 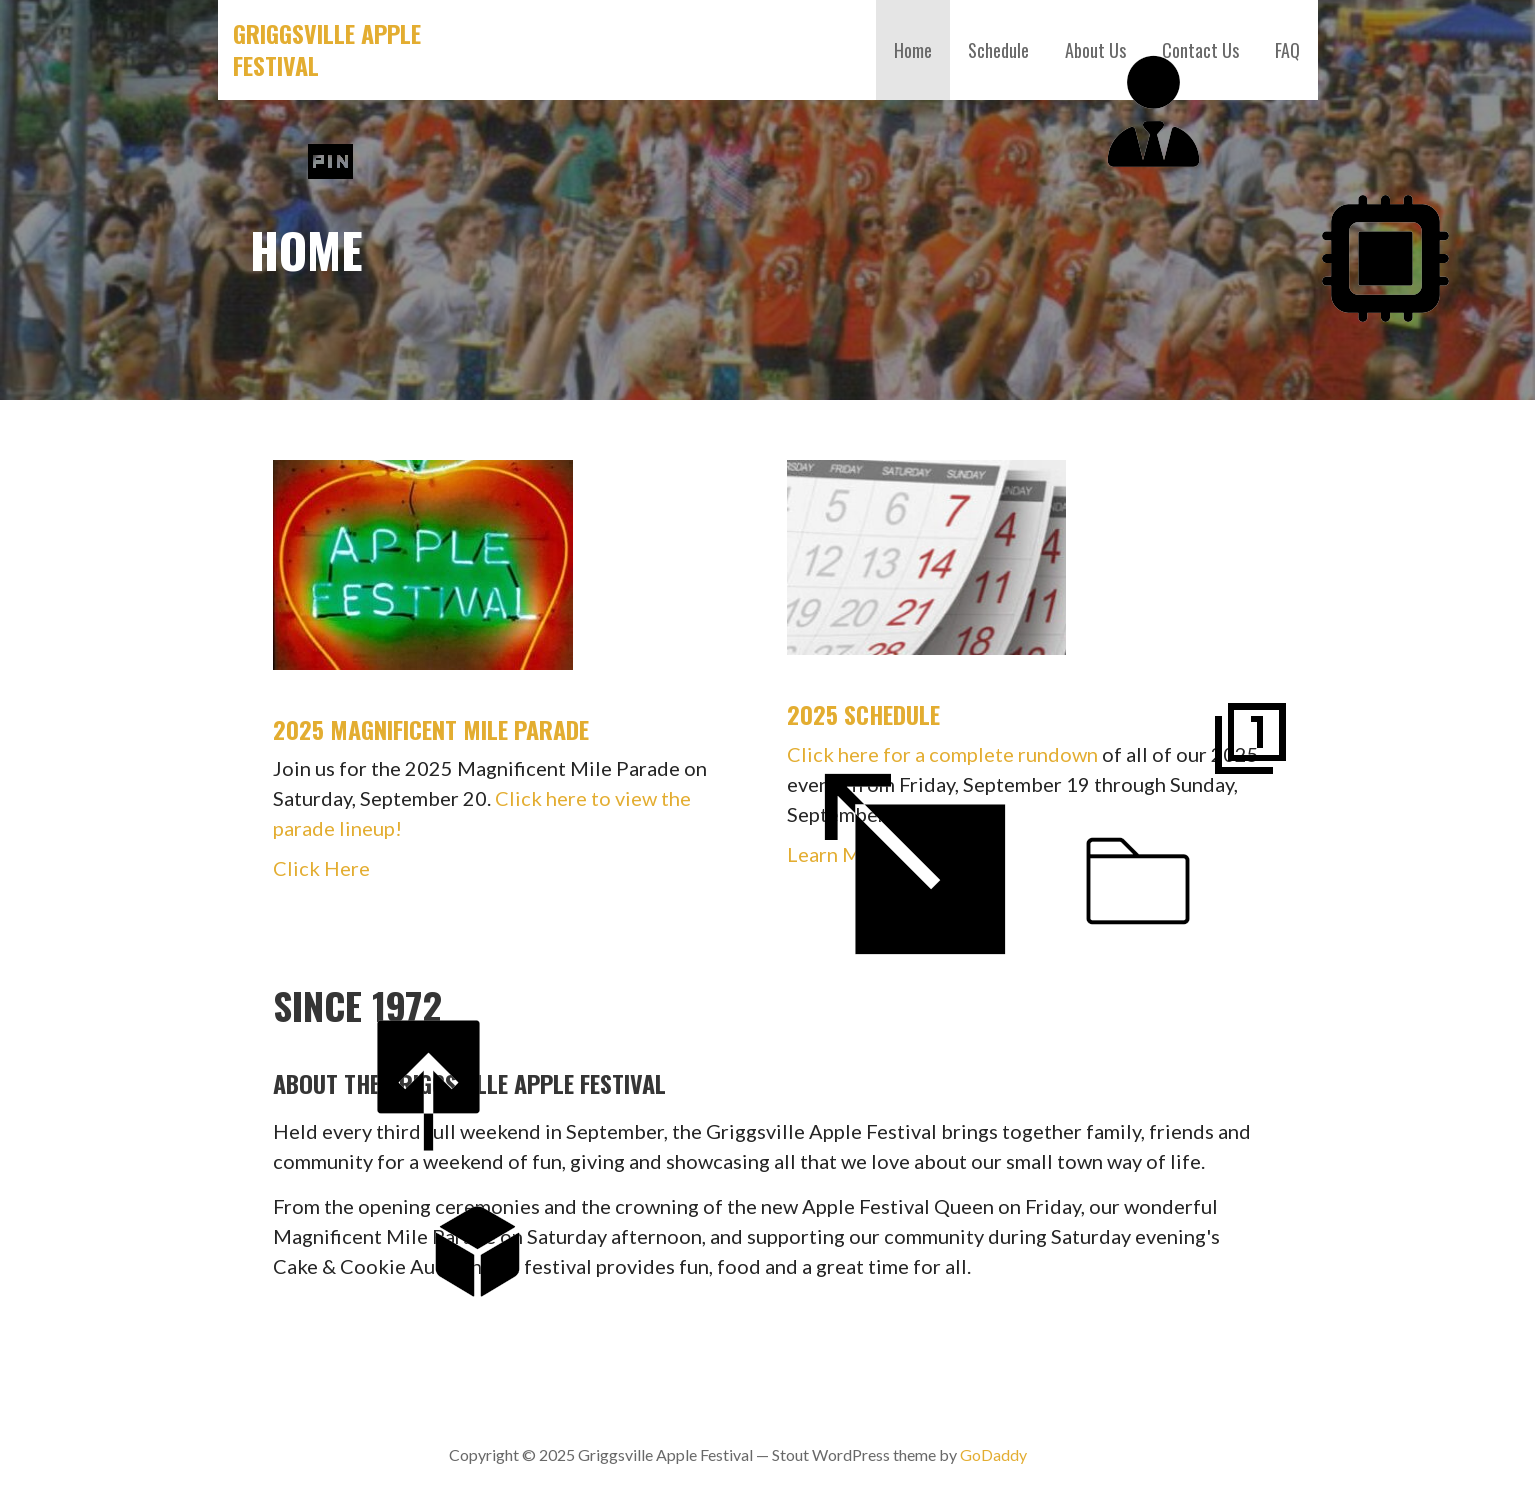 What do you see at coordinates (1153, 110) in the screenshot?
I see `view professional or business profile` at bounding box center [1153, 110].